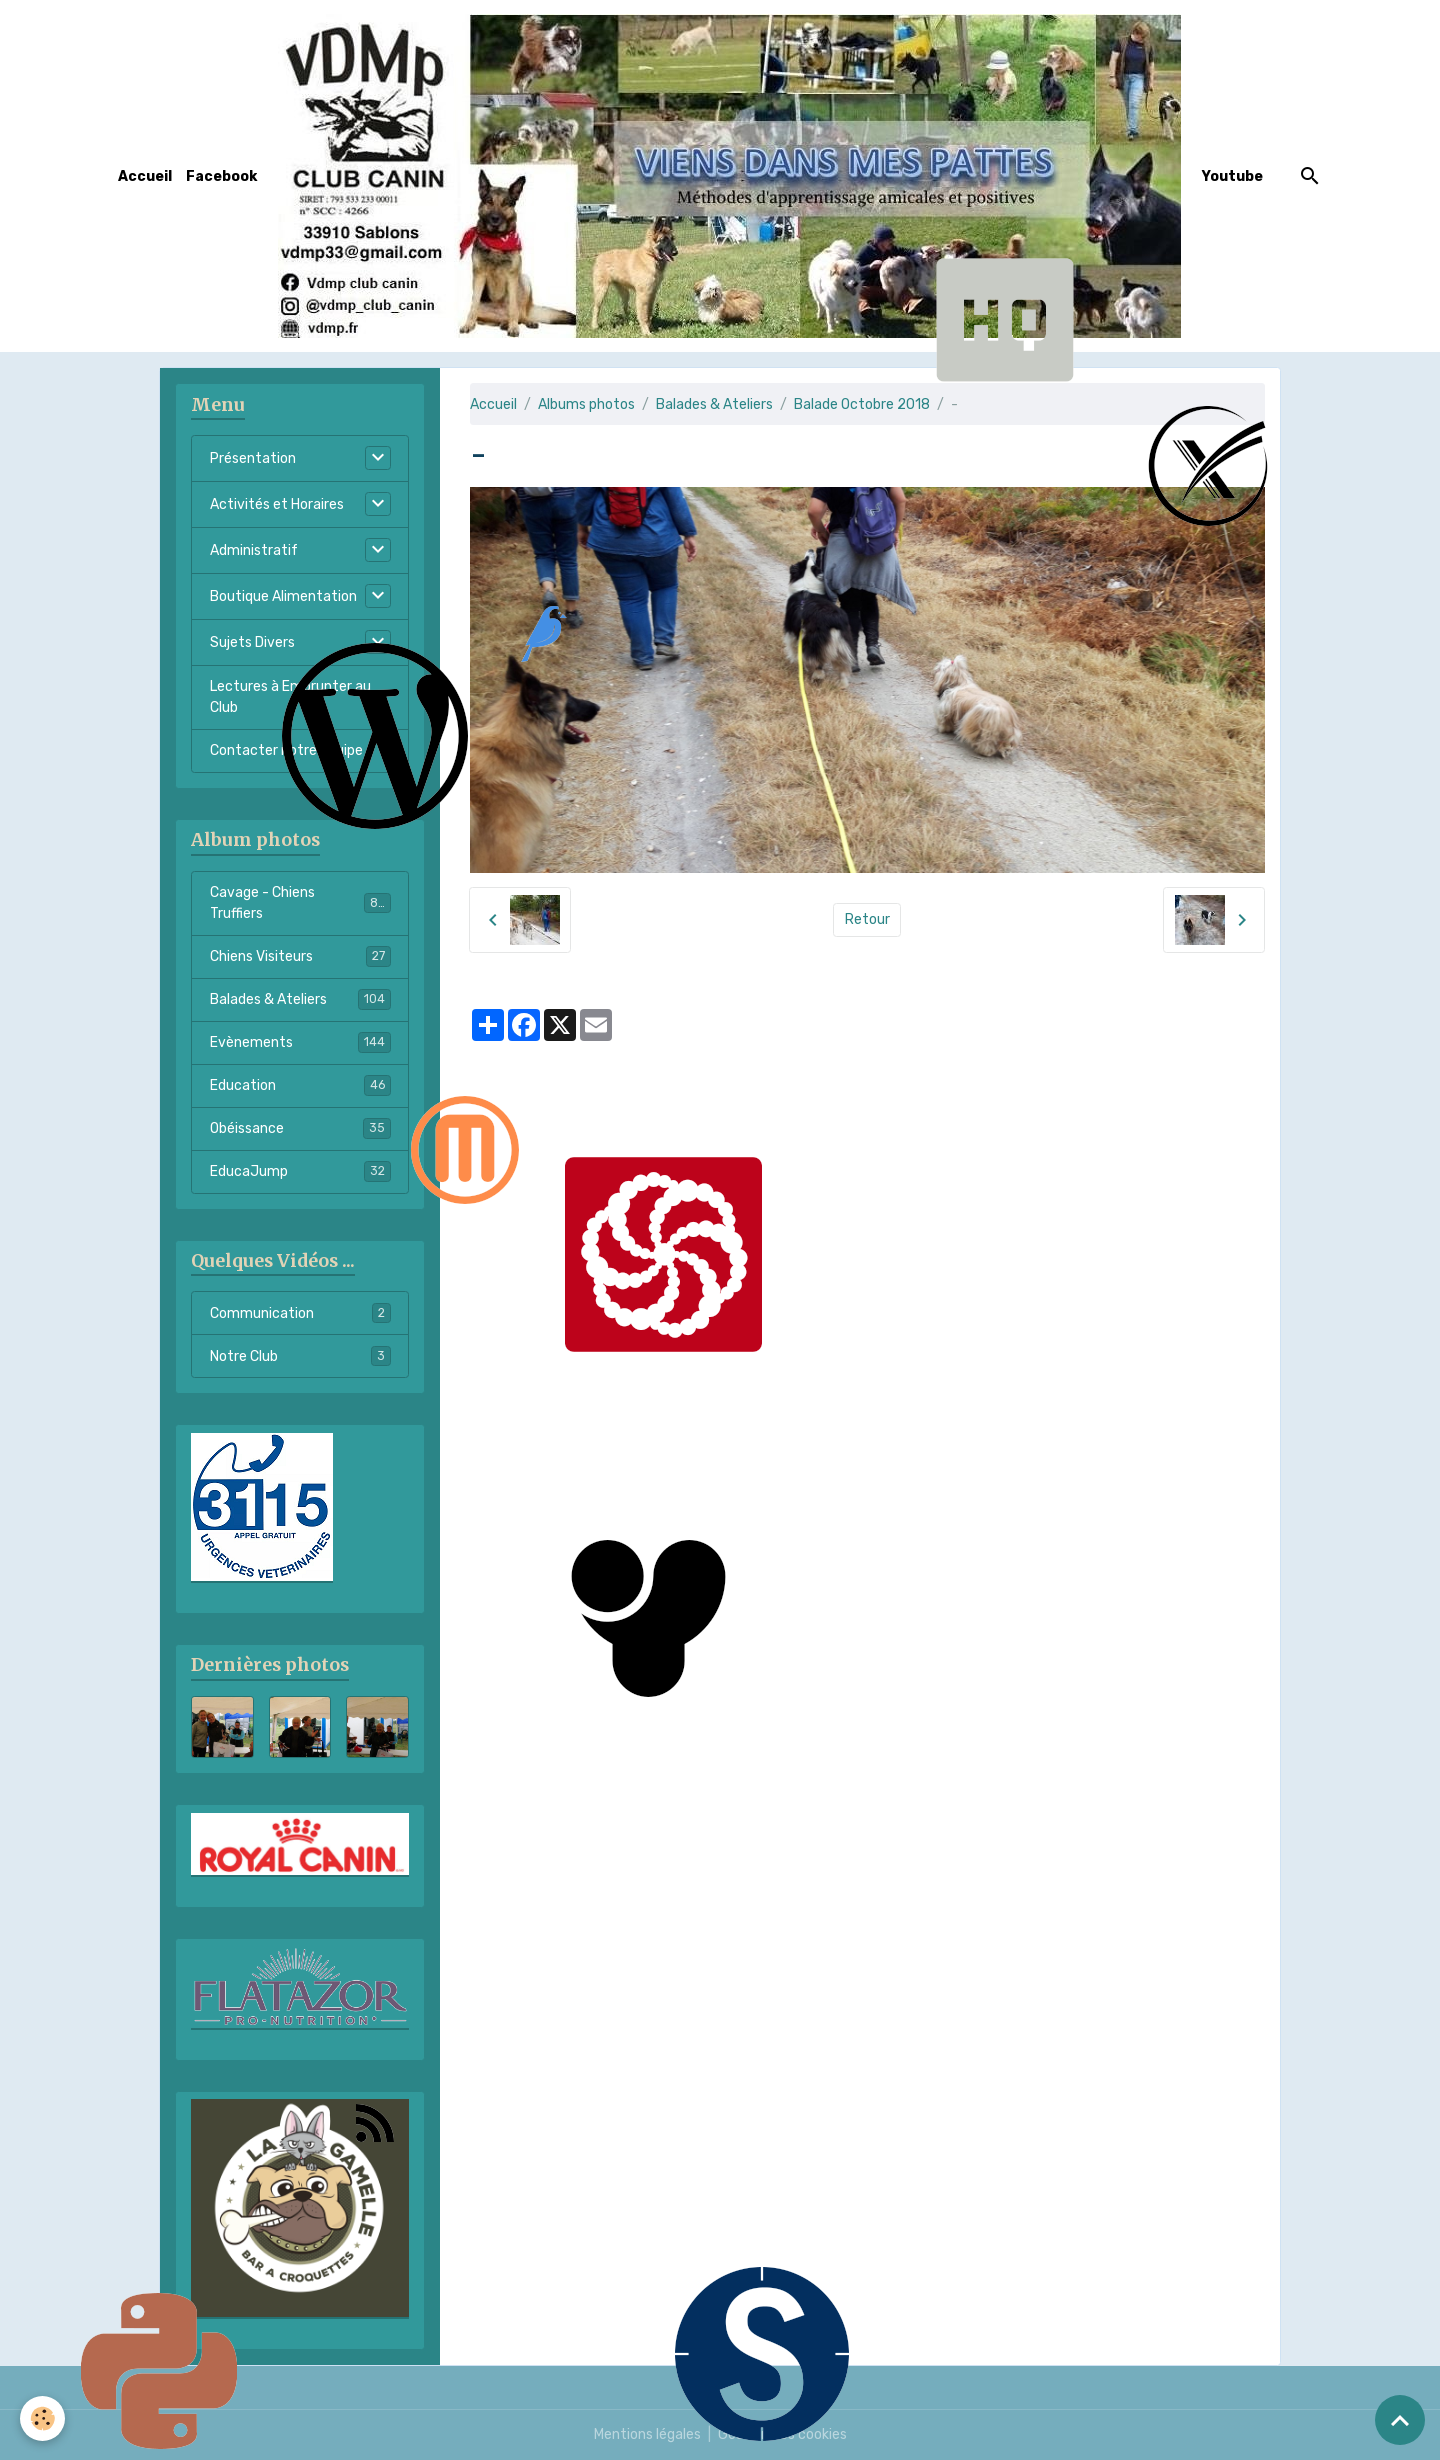  Describe the element at coordinates (648, 1618) in the screenshot. I see `open the YOLO anonymous messaging app` at that location.